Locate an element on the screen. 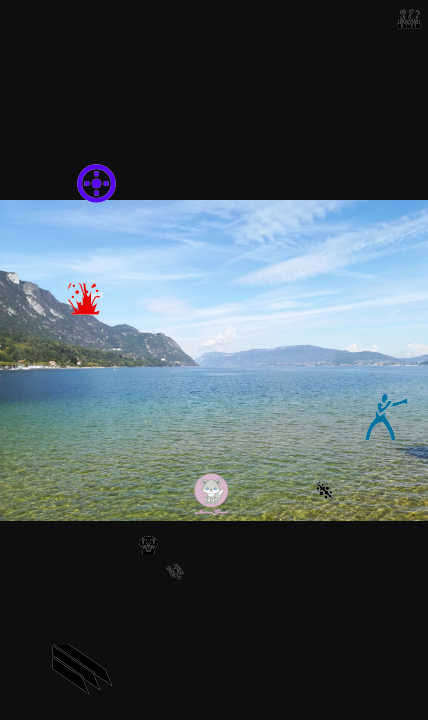 The width and height of the screenshot is (428, 720). indicates volcanic activity or eruption event is located at coordinates (84, 299).